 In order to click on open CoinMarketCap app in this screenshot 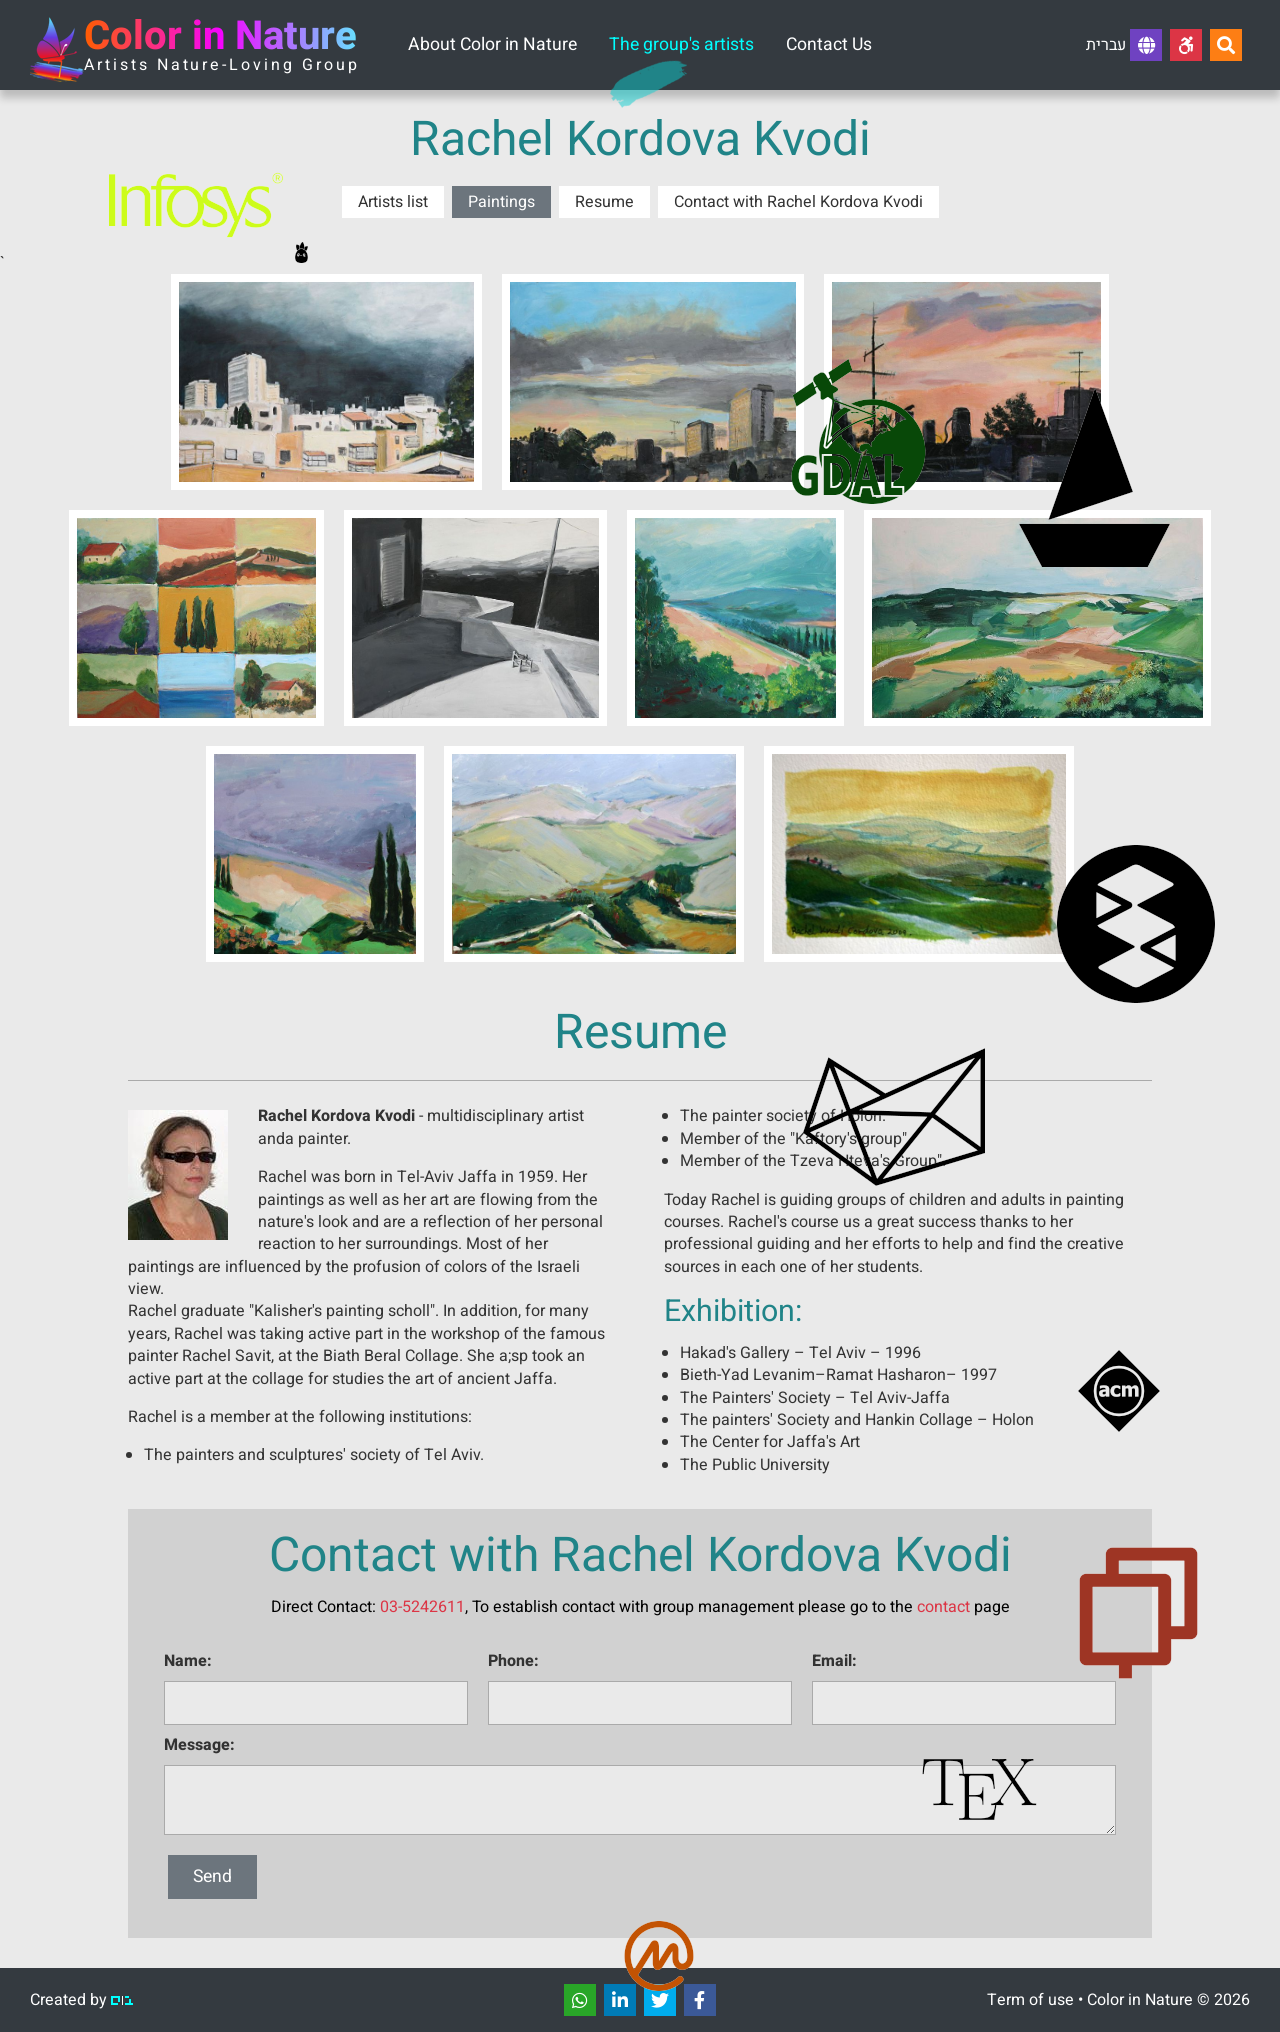, I will do `click(659, 1956)`.